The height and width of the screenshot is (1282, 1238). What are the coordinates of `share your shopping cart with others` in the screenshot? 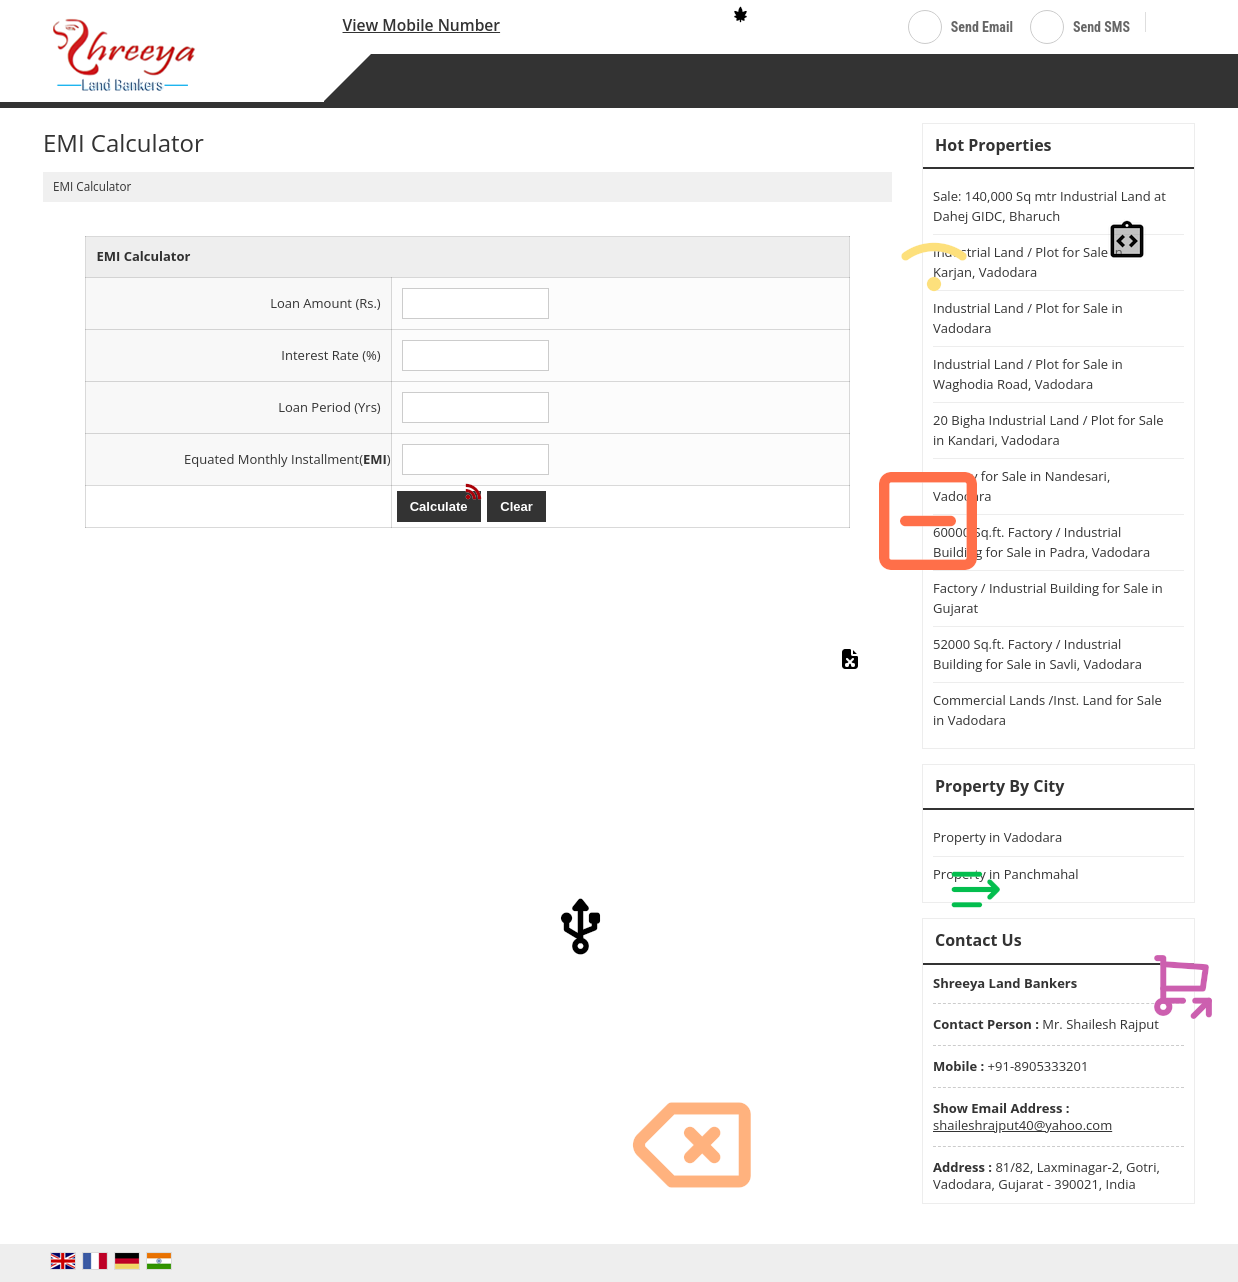 It's located at (1181, 985).